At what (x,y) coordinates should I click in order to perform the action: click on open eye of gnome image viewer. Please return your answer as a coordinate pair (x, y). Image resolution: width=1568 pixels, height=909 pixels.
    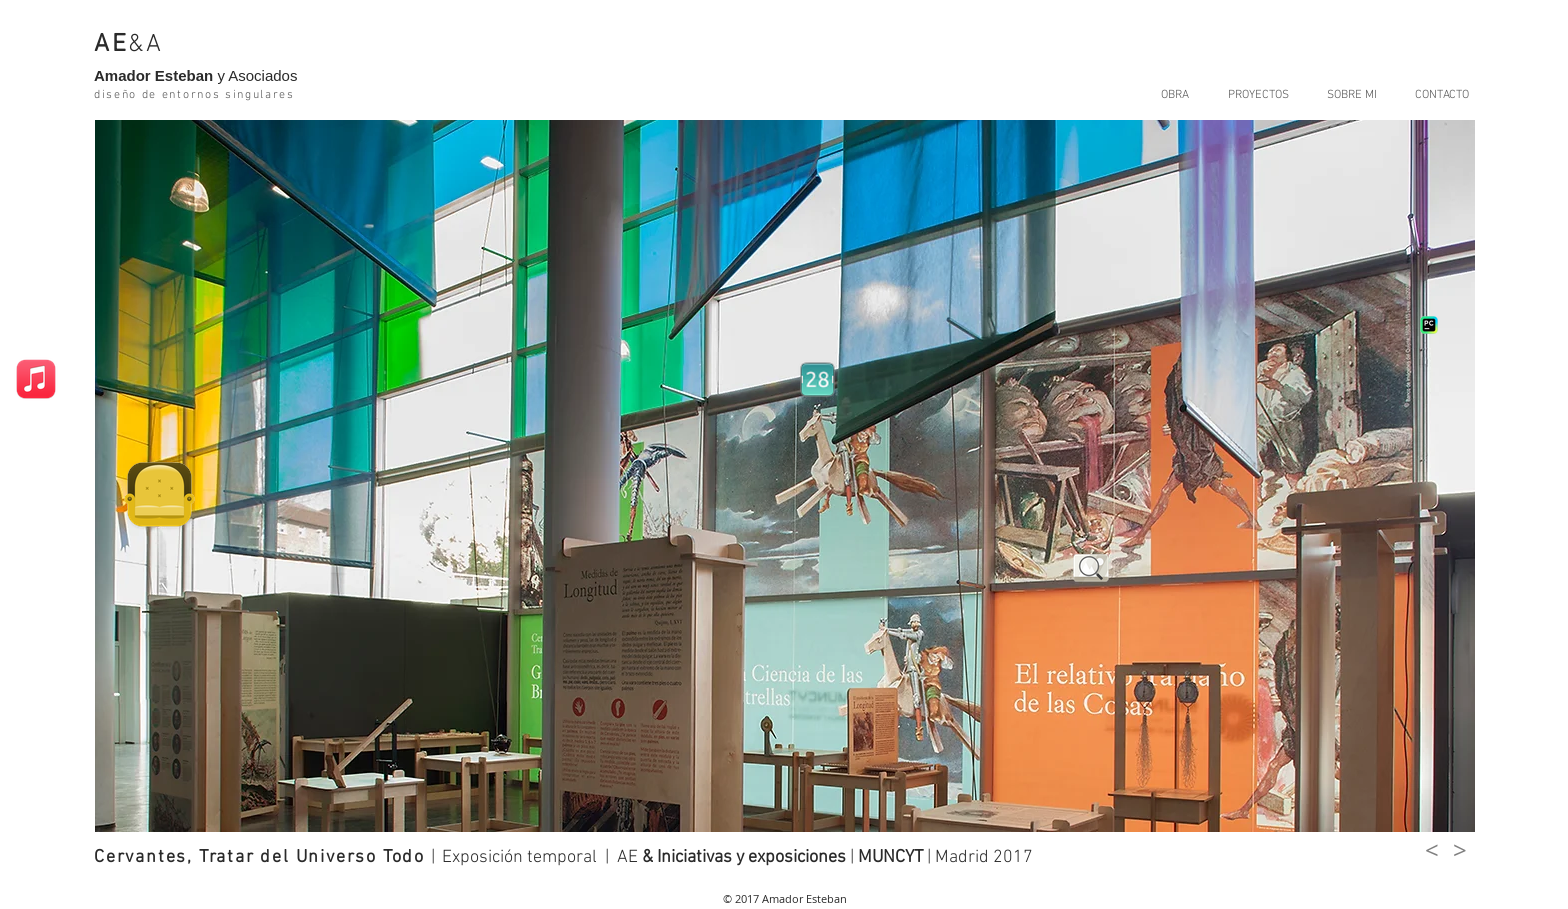
    Looking at the image, I should click on (1091, 568).